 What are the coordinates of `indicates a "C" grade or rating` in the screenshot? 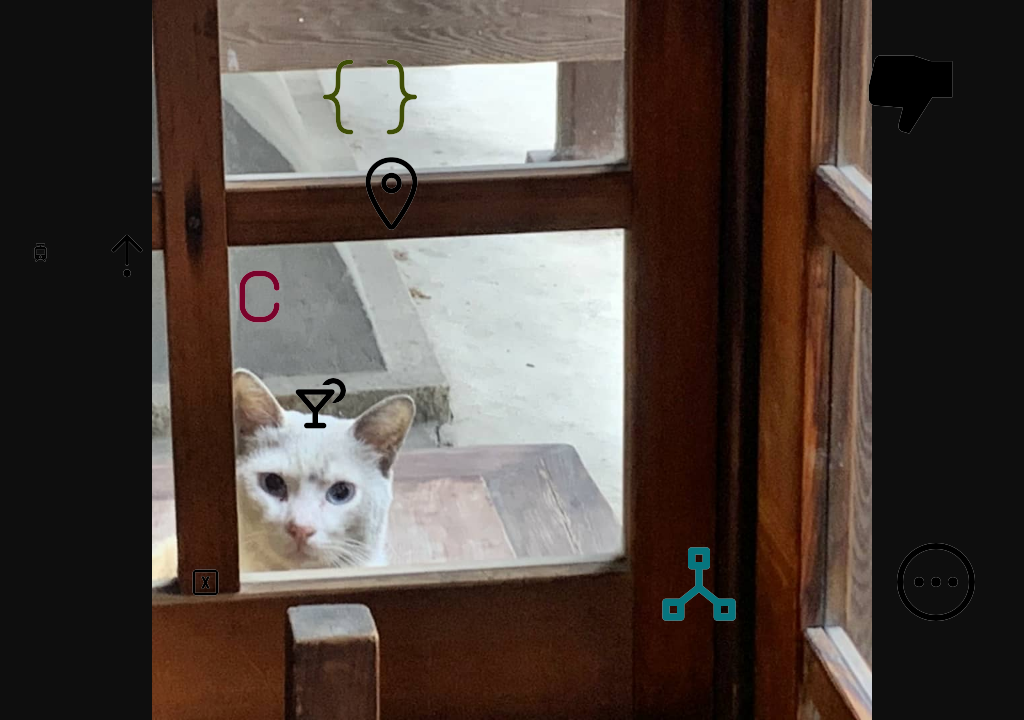 It's located at (259, 296).